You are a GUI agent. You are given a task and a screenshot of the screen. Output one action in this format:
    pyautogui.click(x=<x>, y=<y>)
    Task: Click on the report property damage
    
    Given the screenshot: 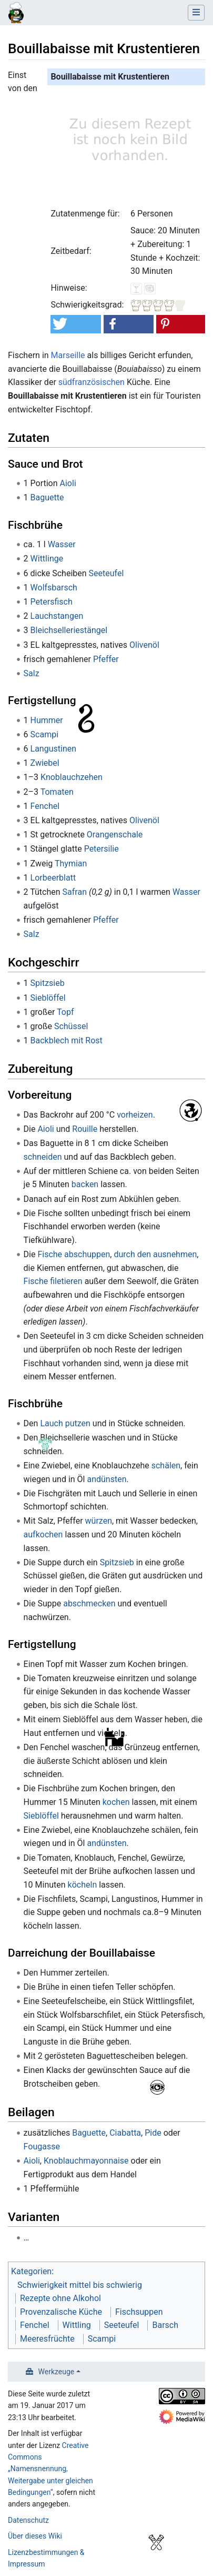 What is the action you would take?
    pyautogui.click(x=114, y=1736)
    